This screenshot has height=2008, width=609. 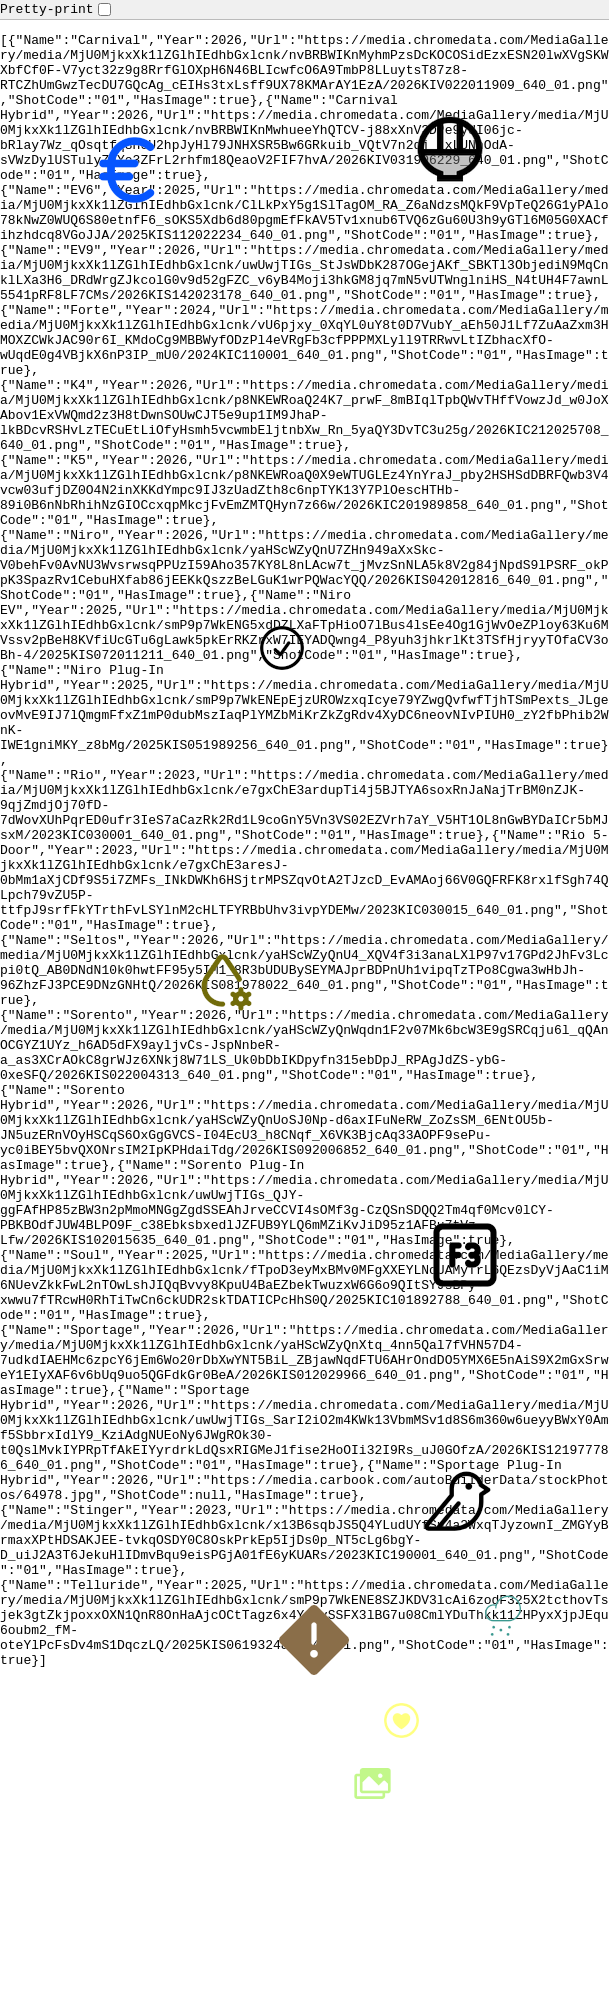 What do you see at coordinates (401, 1720) in the screenshot?
I see `add to favorites` at bounding box center [401, 1720].